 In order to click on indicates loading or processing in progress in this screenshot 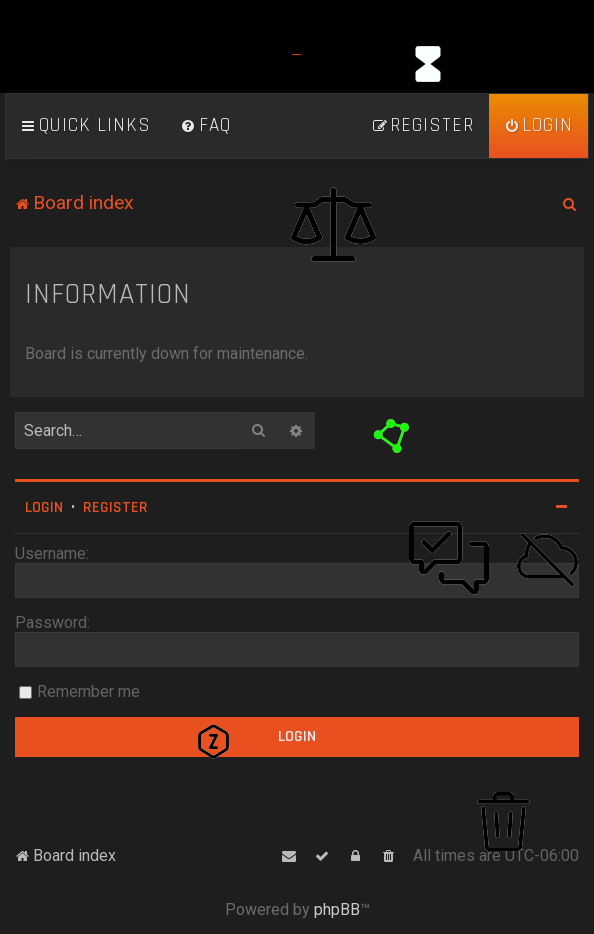, I will do `click(428, 64)`.